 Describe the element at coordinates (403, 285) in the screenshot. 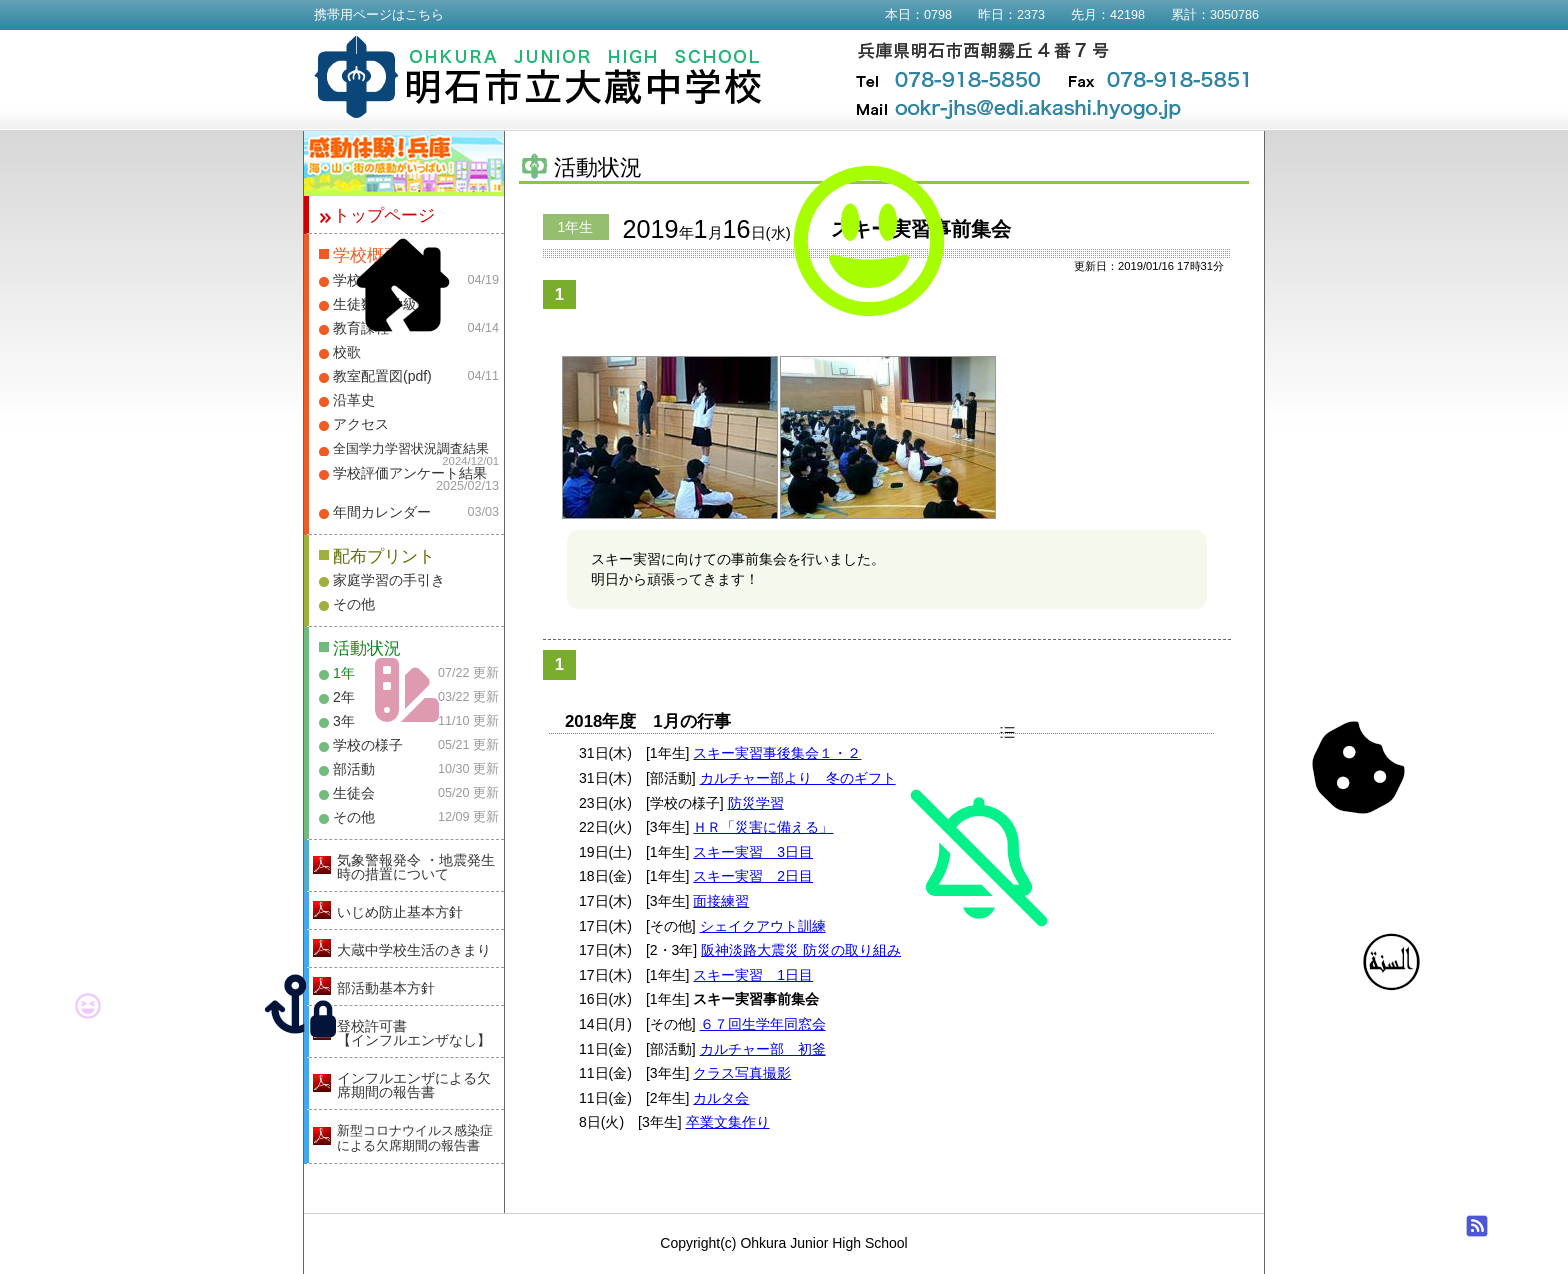

I see `report property damage` at that location.